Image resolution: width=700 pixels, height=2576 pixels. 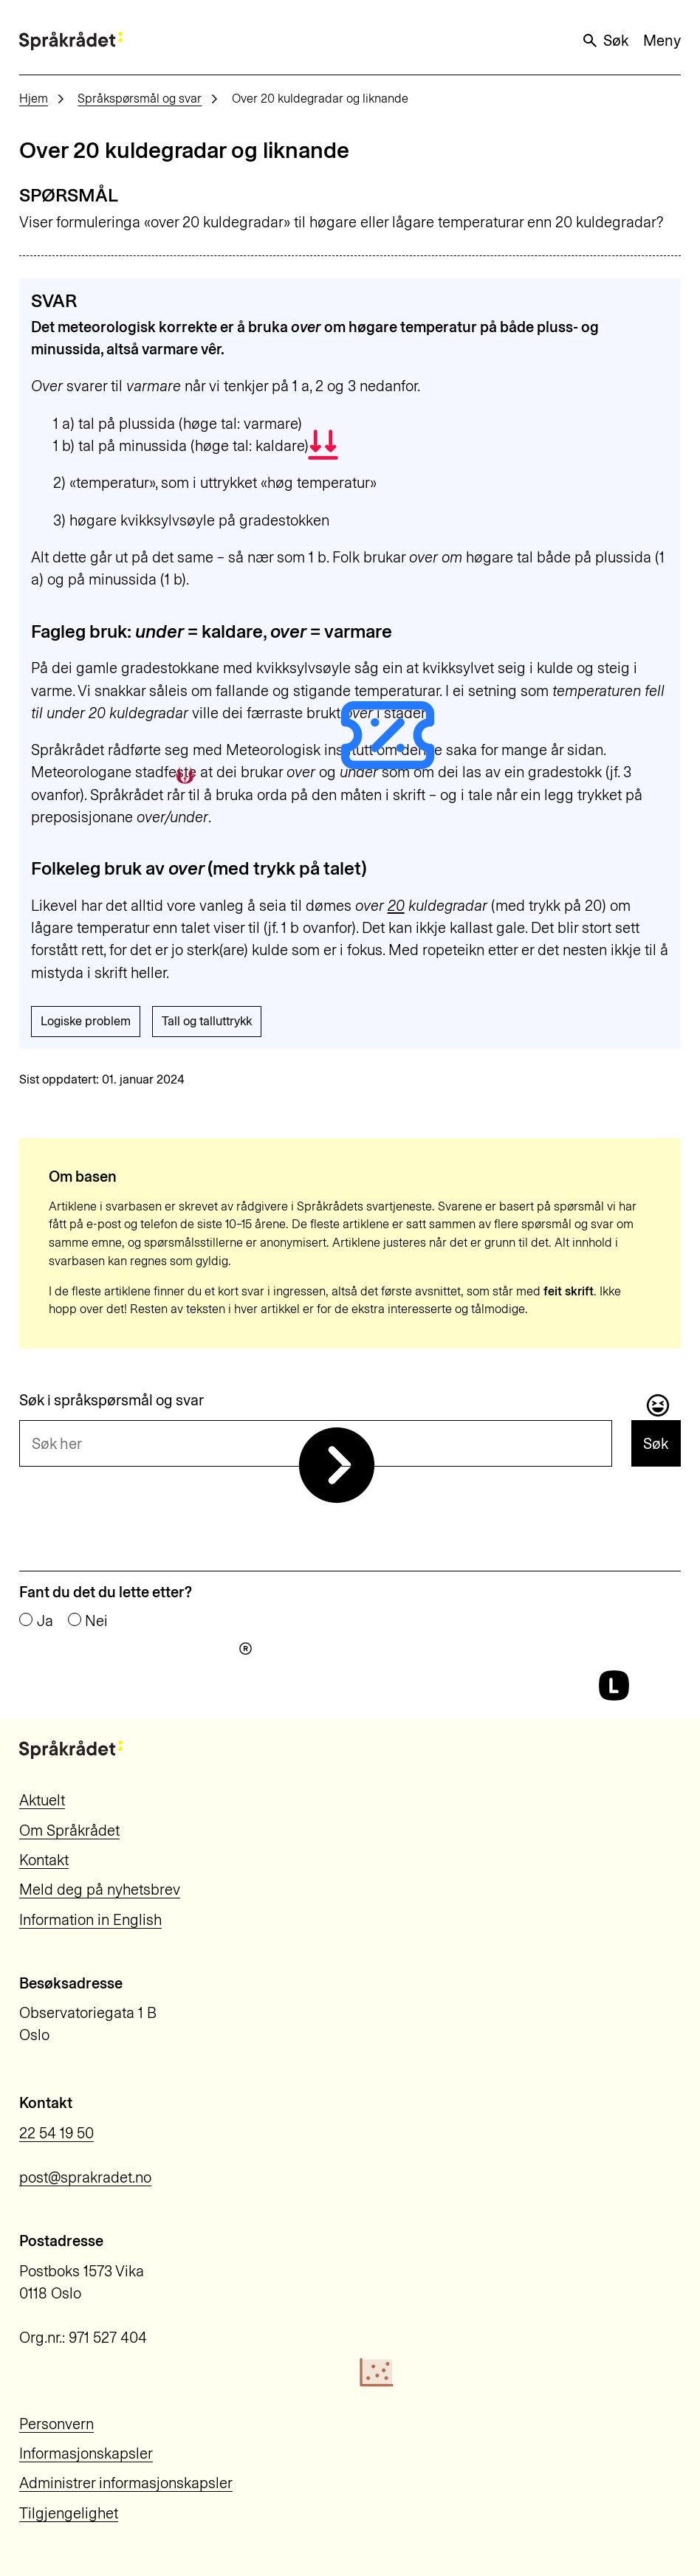 What do you see at coordinates (614, 1685) in the screenshot?
I see `indicates items or options starting with the letter "L"` at bounding box center [614, 1685].